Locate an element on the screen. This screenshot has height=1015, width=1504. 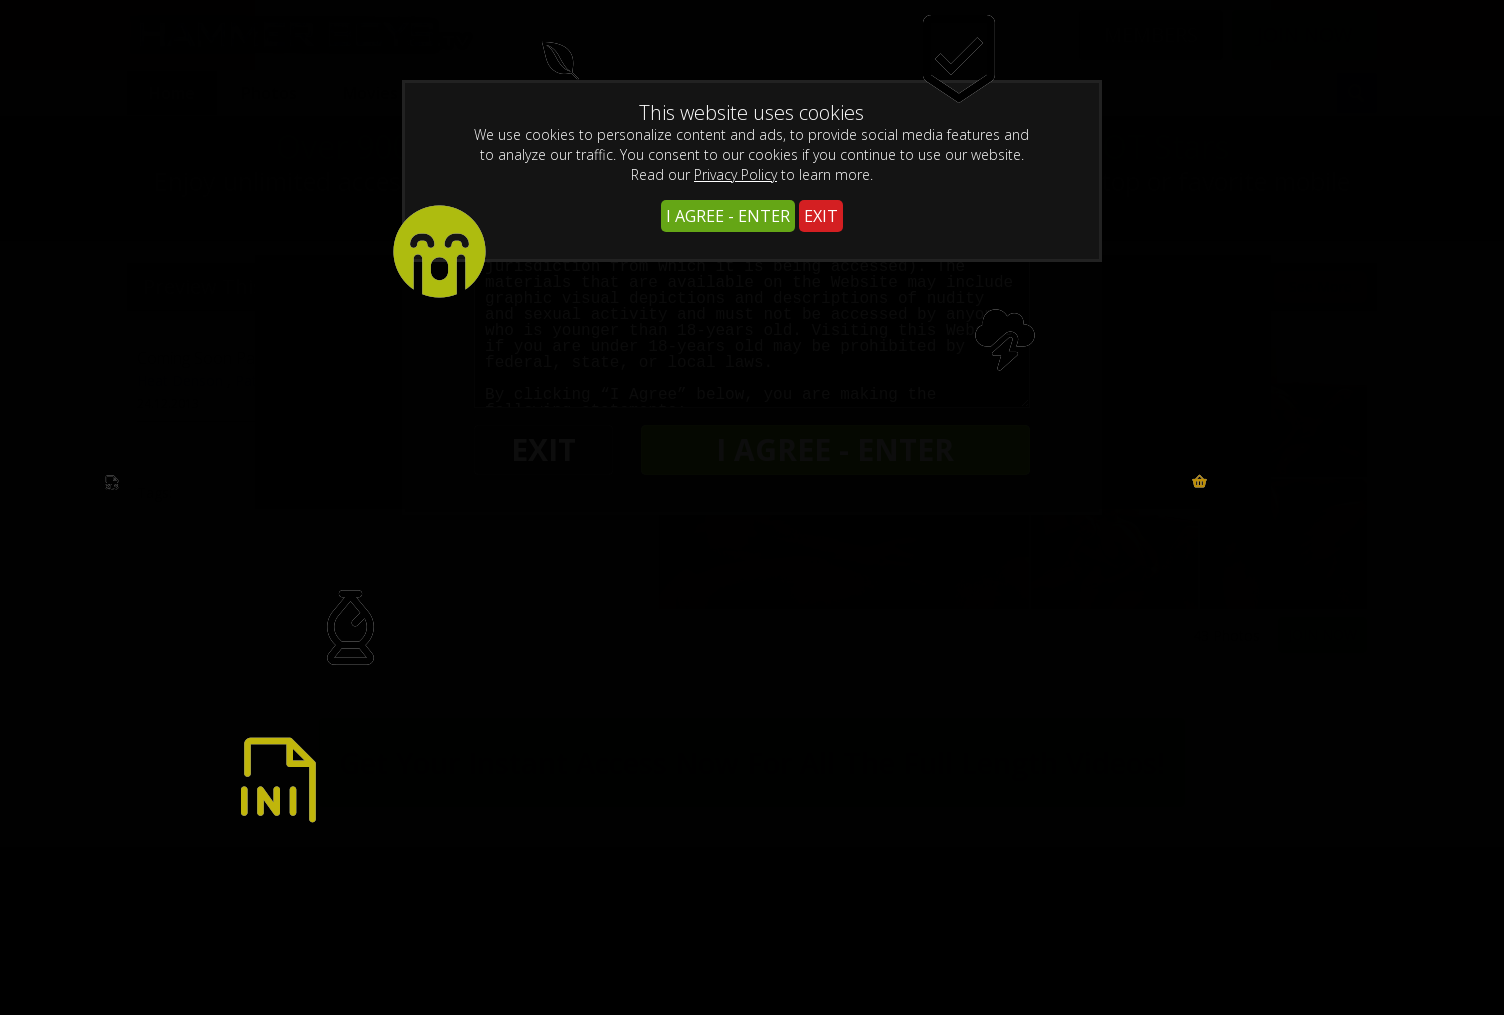
envira gallery logo is located at coordinates (560, 60).